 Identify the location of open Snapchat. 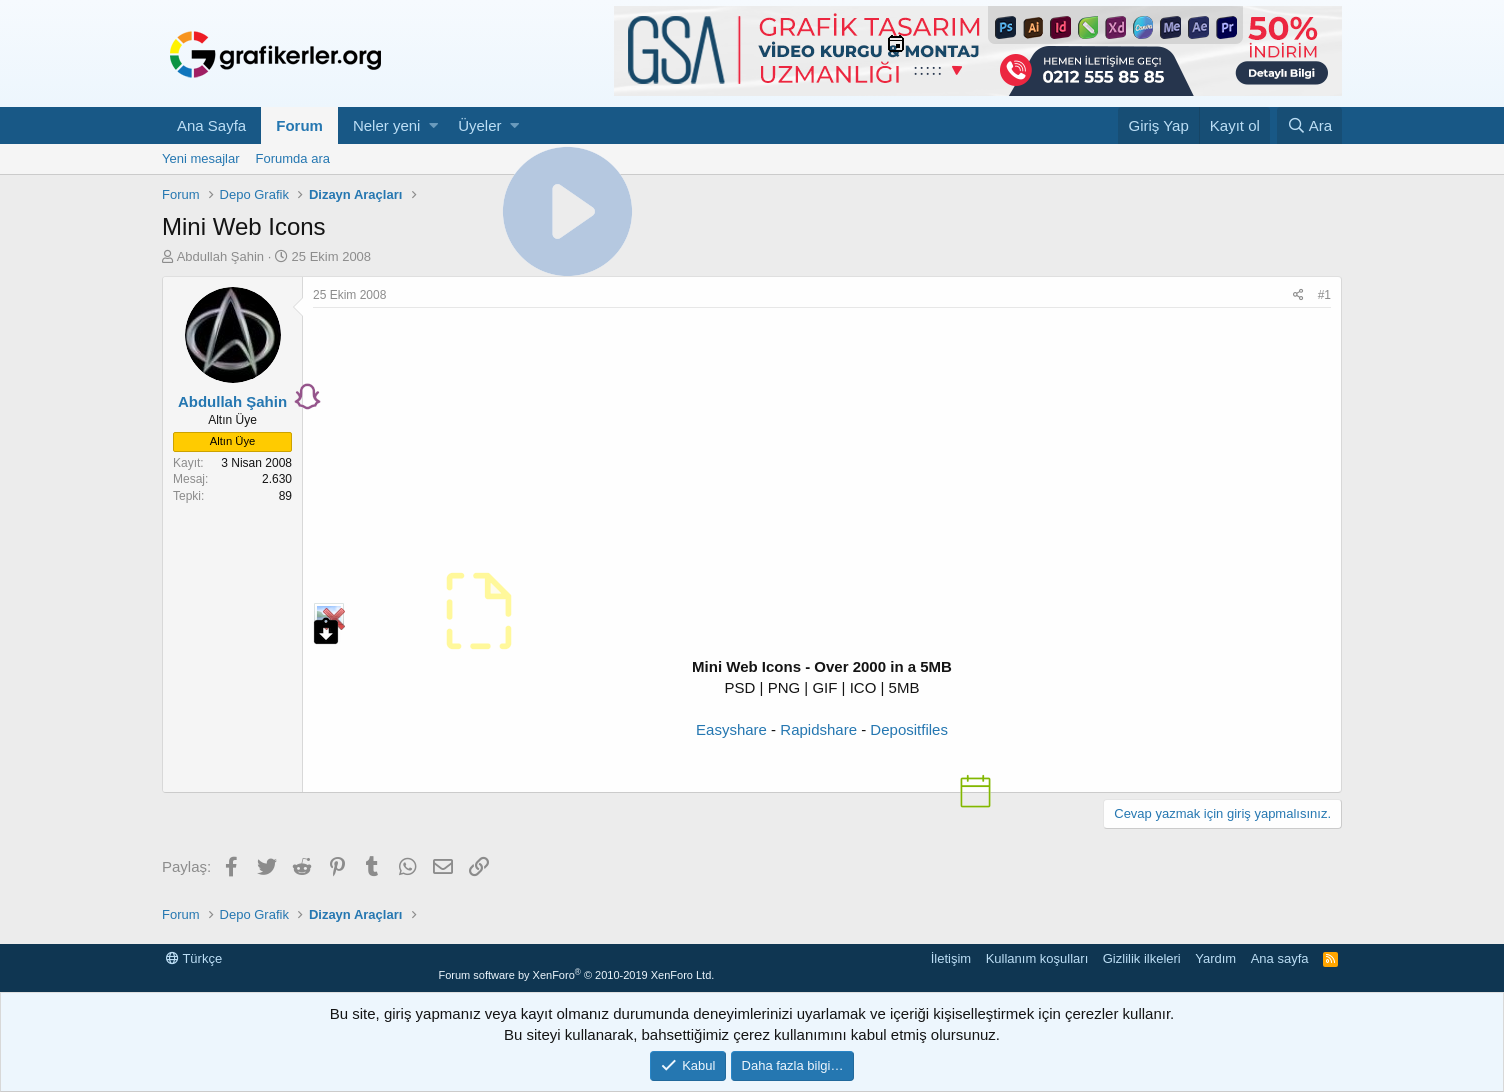
(307, 396).